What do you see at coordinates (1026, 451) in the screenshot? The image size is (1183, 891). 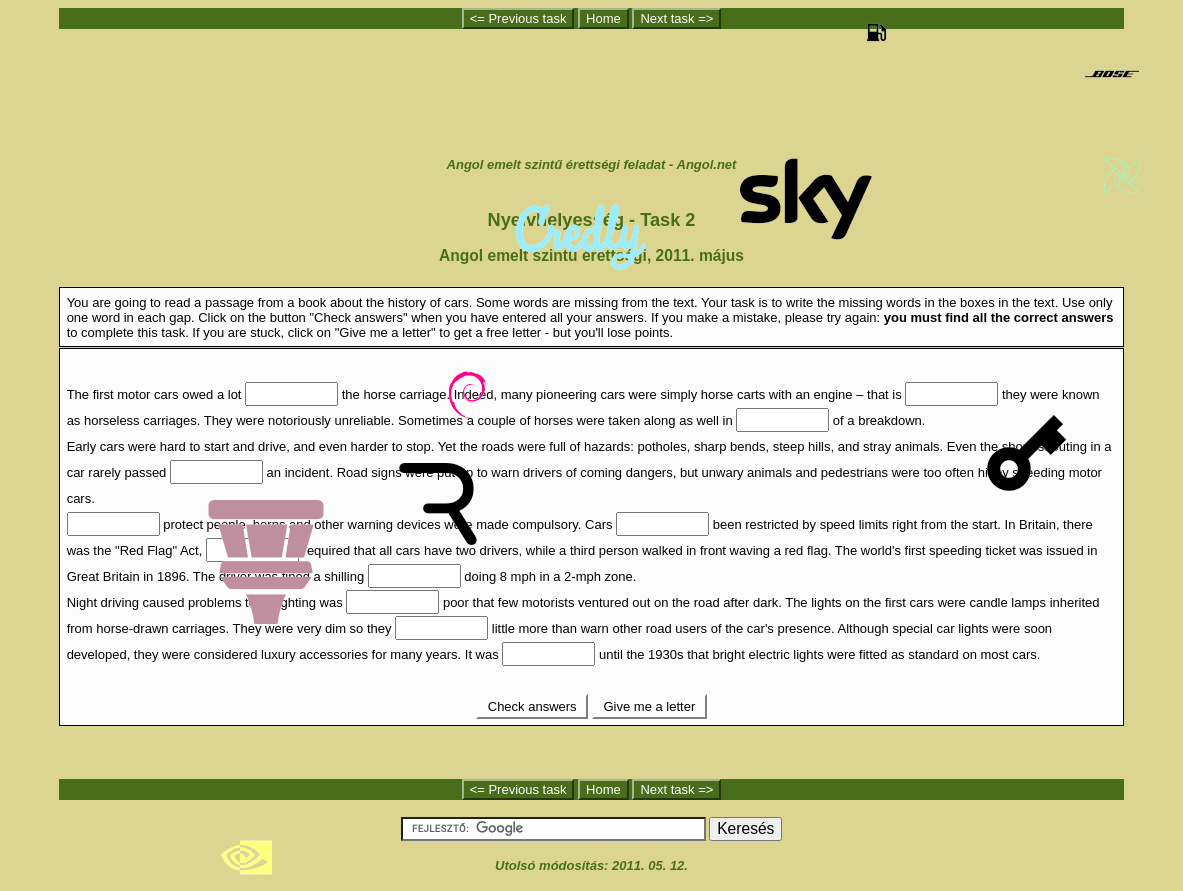 I see `access password or security settings` at bounding box center [1026, 451].